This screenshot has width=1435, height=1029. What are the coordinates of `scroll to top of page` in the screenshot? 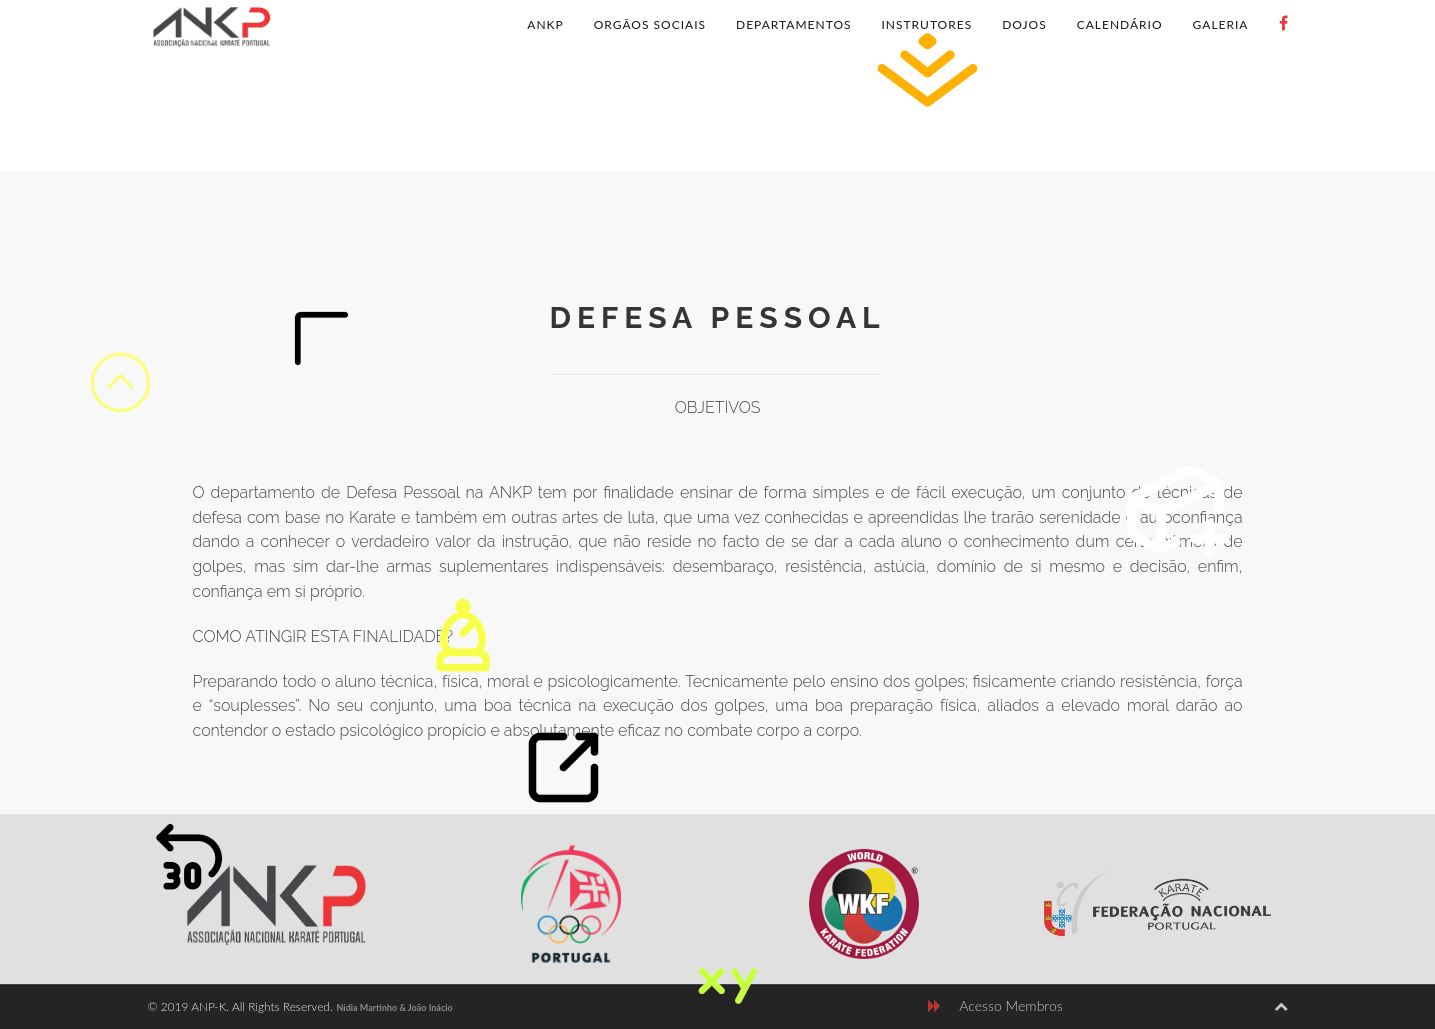 It's located at (120, 382).